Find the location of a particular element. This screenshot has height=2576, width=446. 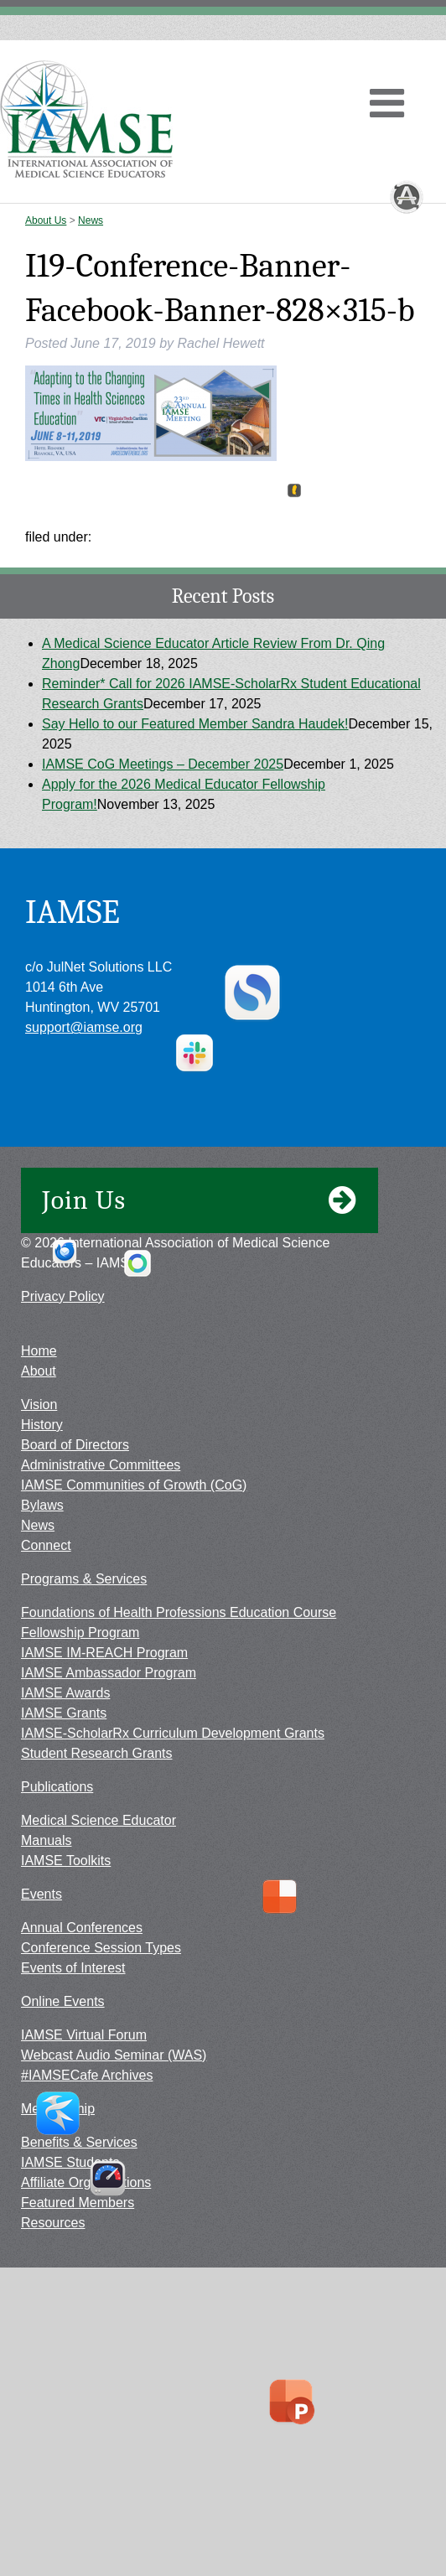

switch to the top-right workspace is located at coordinates (279, 1896).